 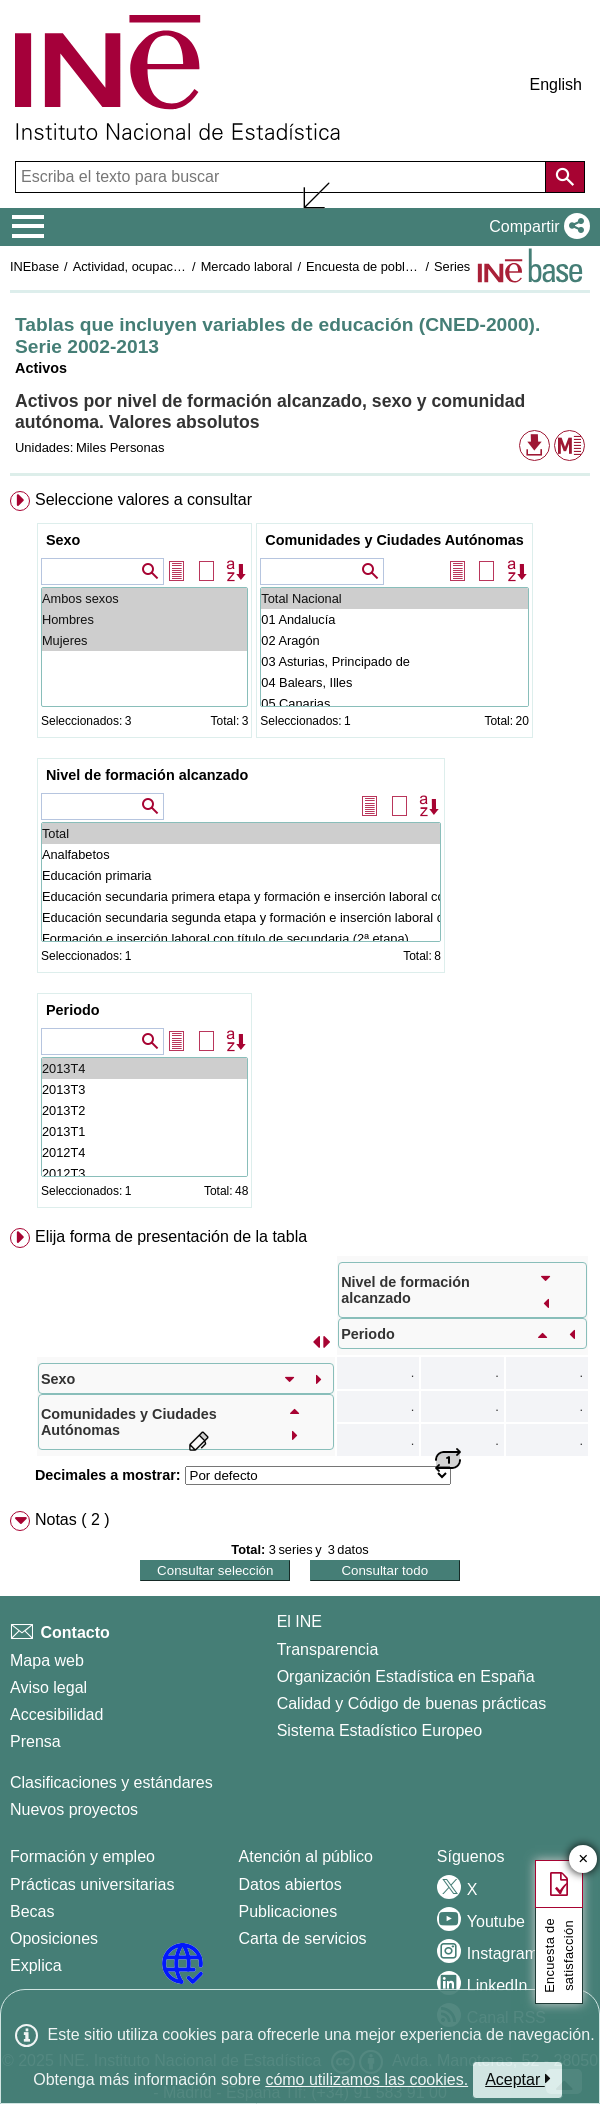 I want to click on edit or modify content, so click(x=198, y=1441).